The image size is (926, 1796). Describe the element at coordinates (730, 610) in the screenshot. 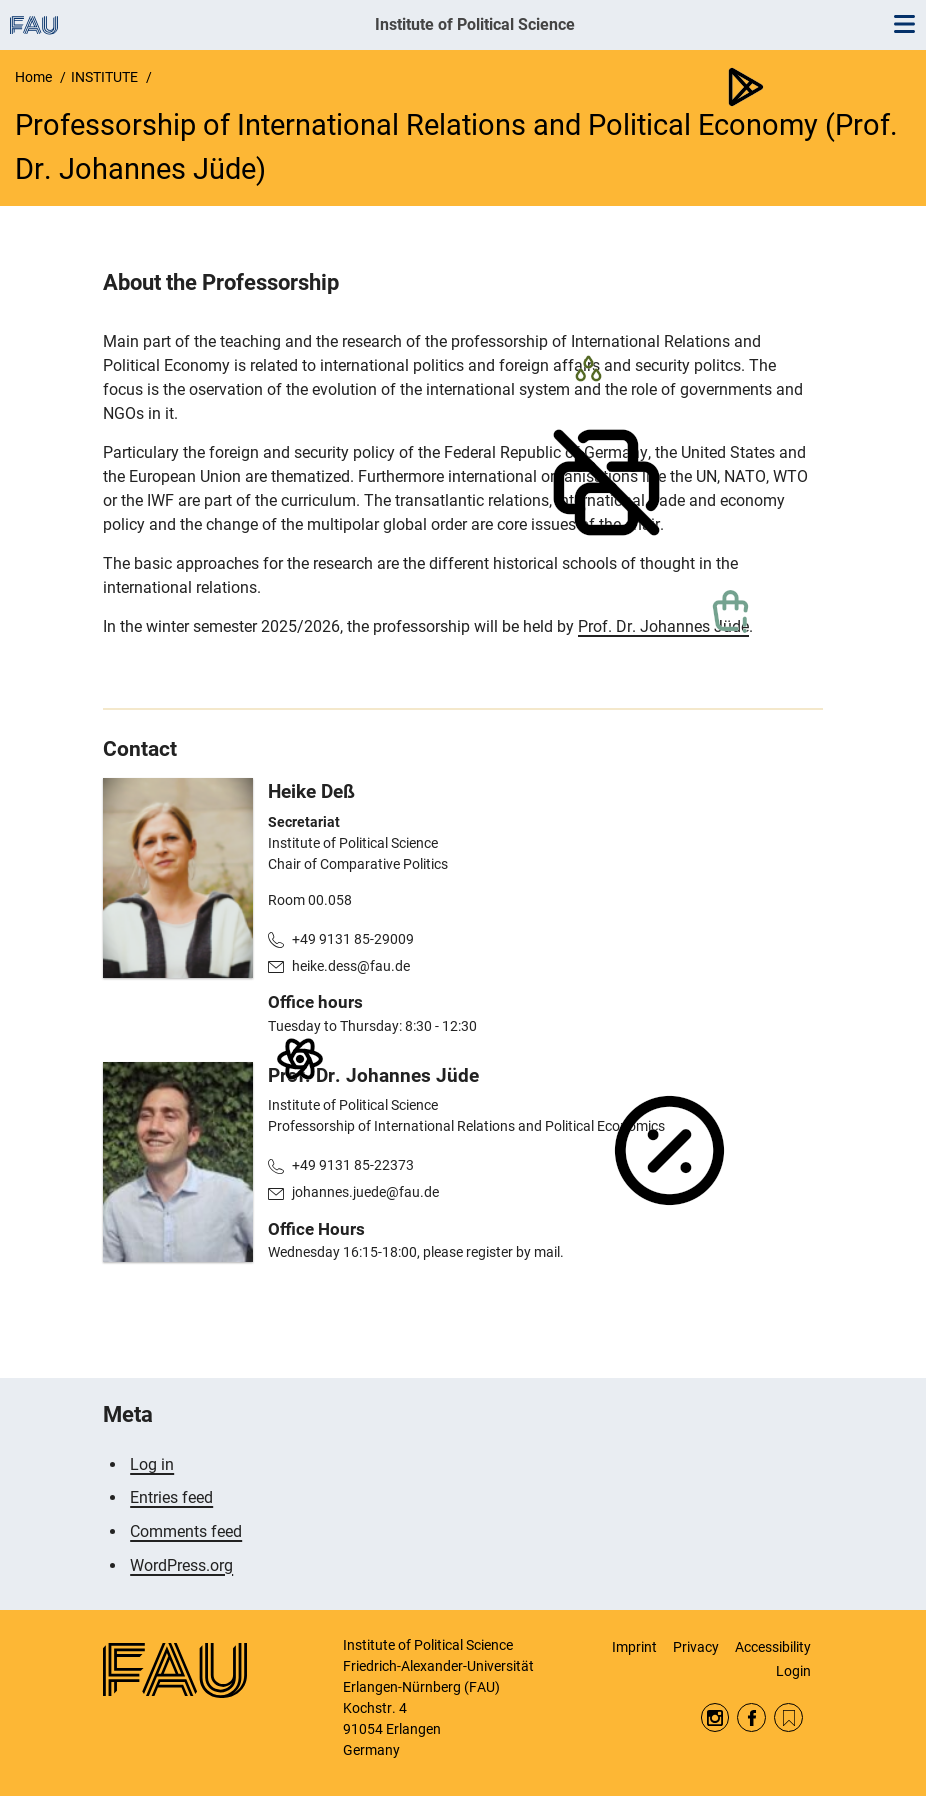

I see `shopping bag requires attention or action` at that location.